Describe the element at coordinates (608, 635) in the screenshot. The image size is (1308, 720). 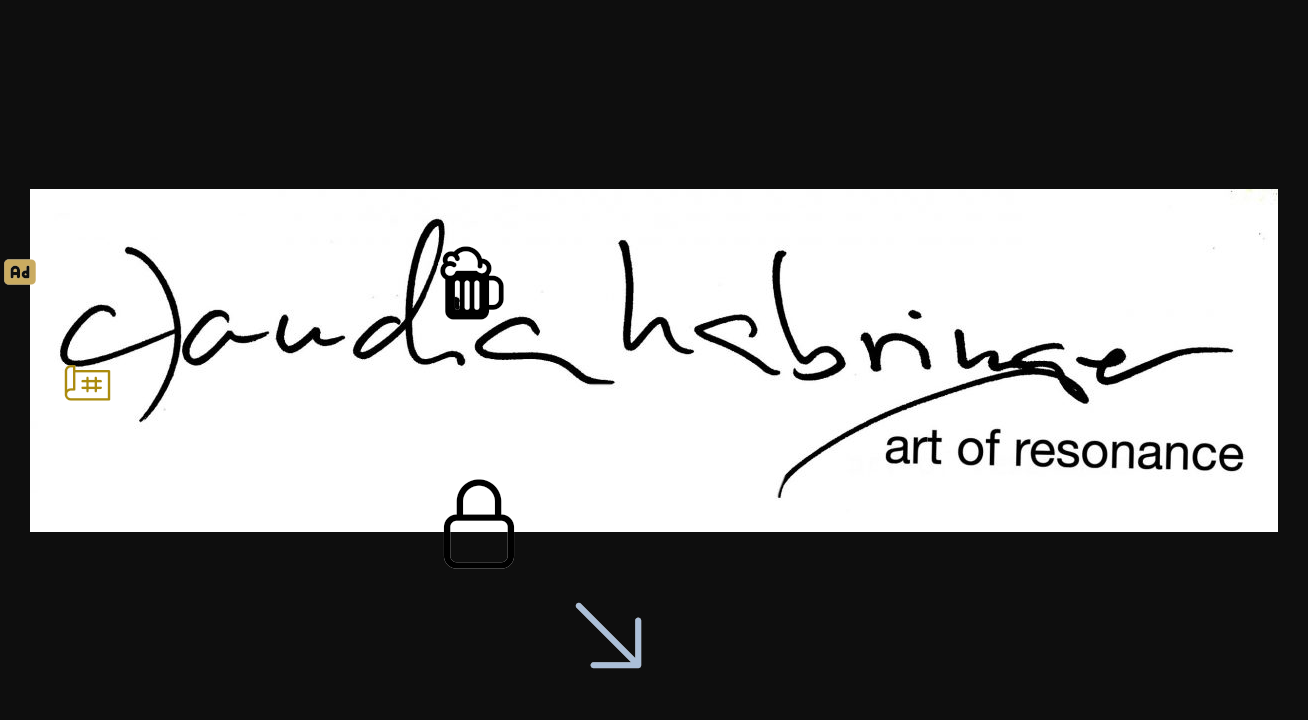
I see `navigate to the next item diagonally` at that location.